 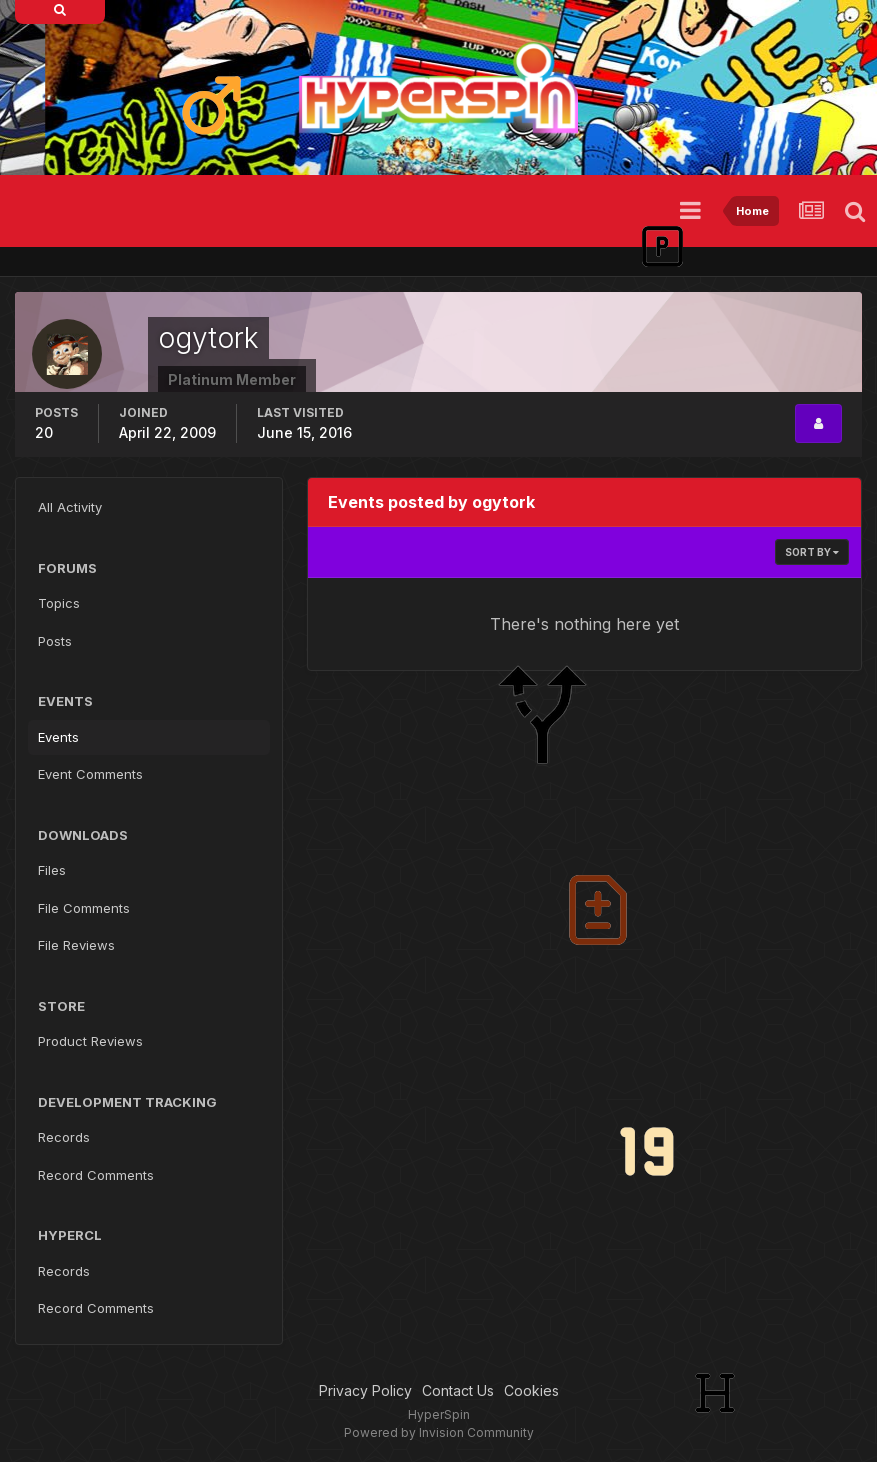 What do you see at coordinates (211, 105) in the screenshot?
I see `indicates male or masculine gender` at bounding box center [211, 105].